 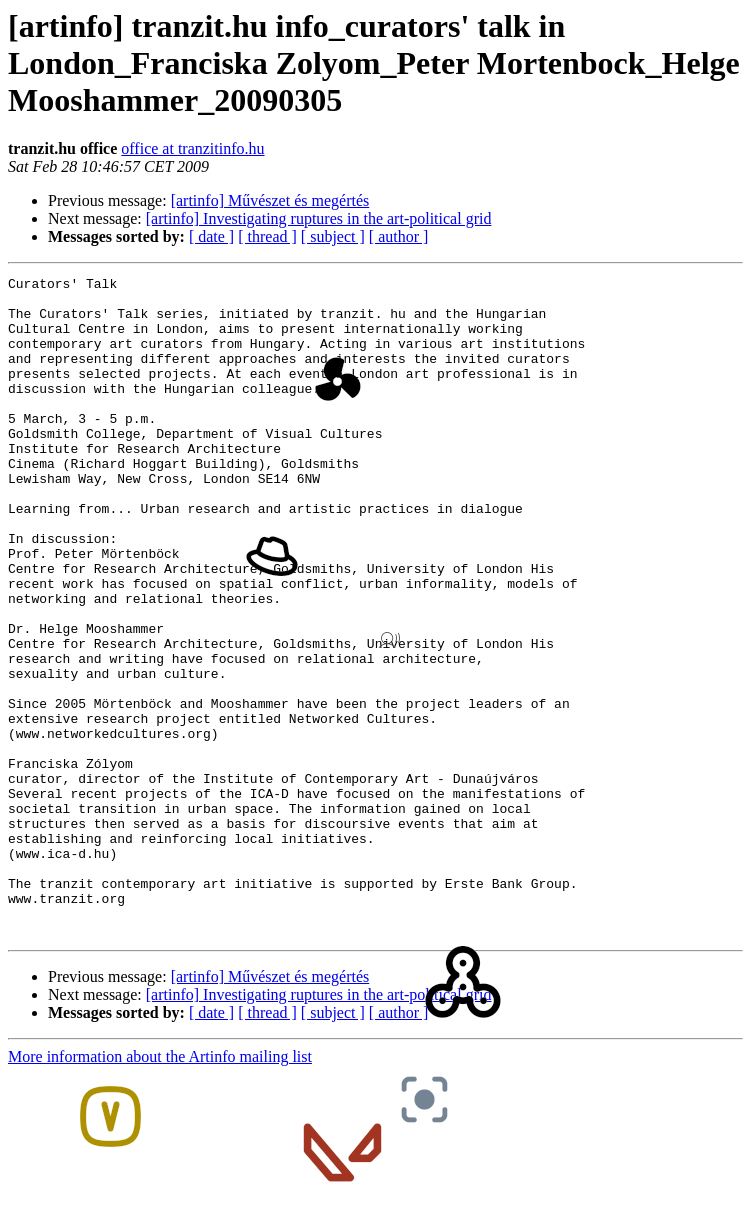 What do you see at coordinates (337, 381) in the screenshot?
I see `adjust fan or ventilation settings` at bounding box center [337, 381].